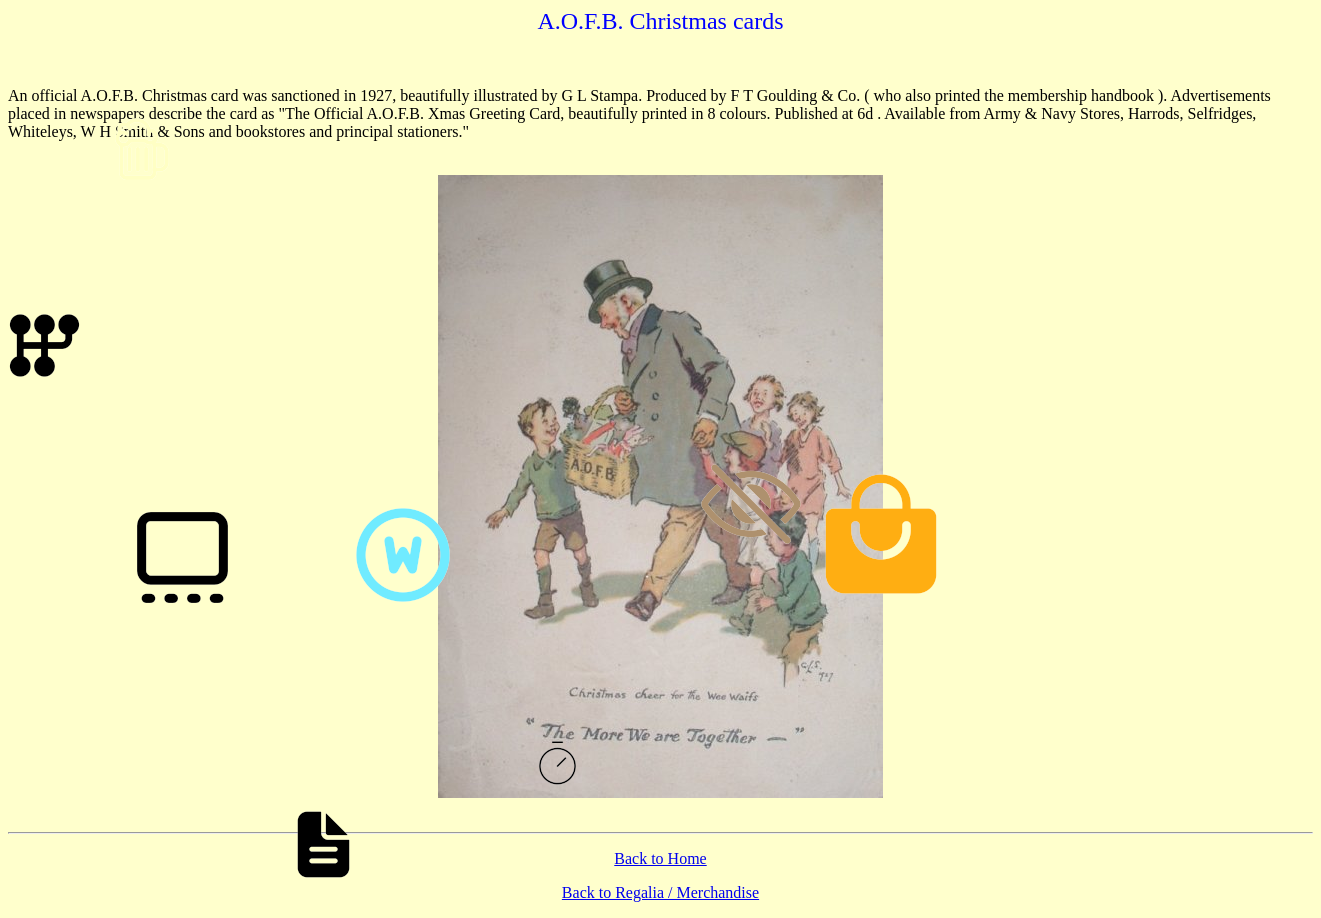  Describe the element at coordinates (881, 534) in the screenshot. I see `view your shopping bag` at that location.